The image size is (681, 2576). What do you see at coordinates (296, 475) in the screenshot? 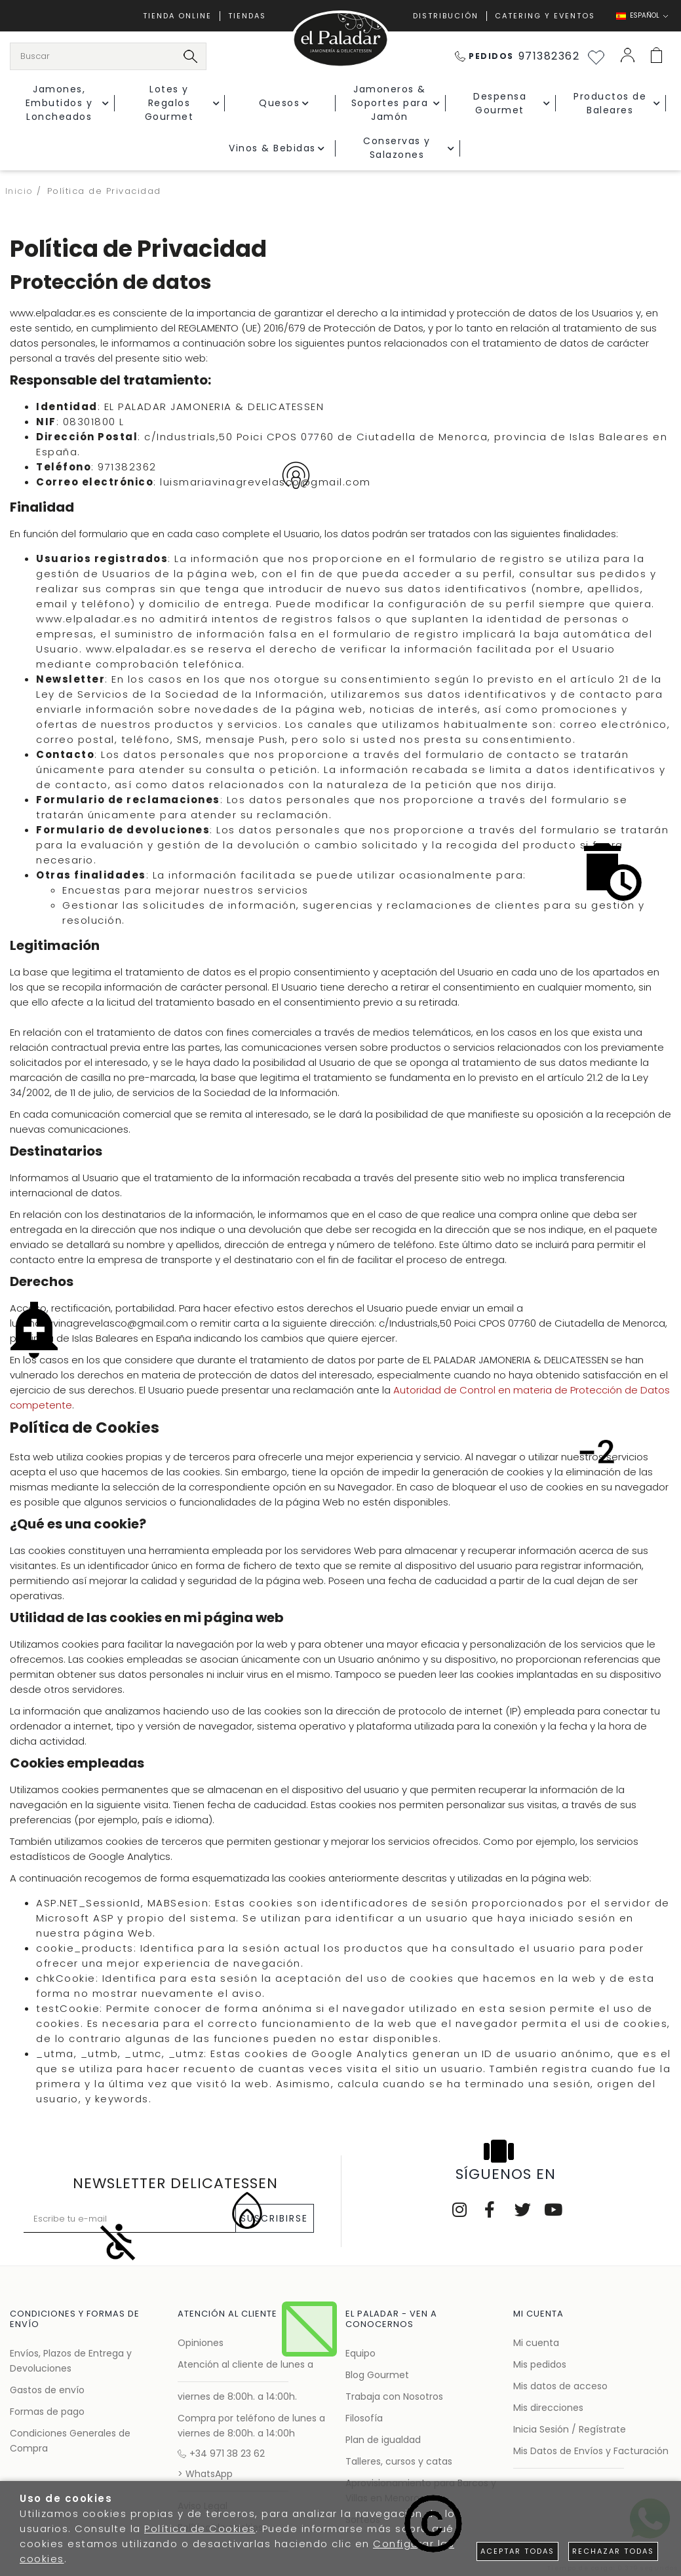
I see `open apple podcasts app` at bounding box center [296, 475].